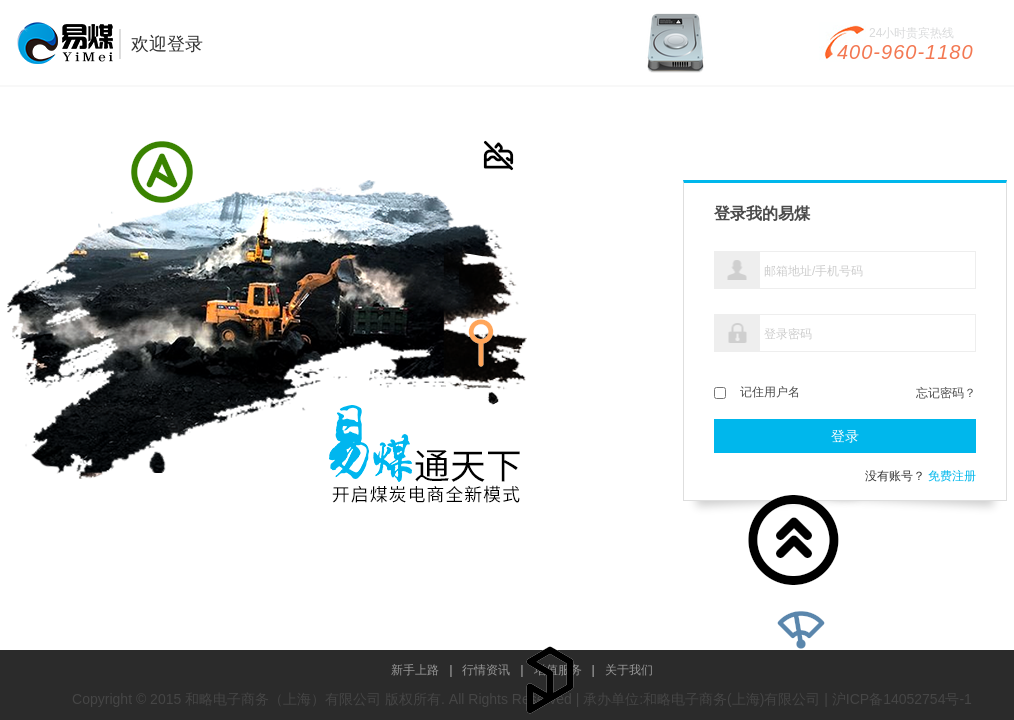 This screenshot has width=1014, height=720. Describe the element at coordinates (794, 540) in the screenshot. I see `scroll to top of page` at that location.